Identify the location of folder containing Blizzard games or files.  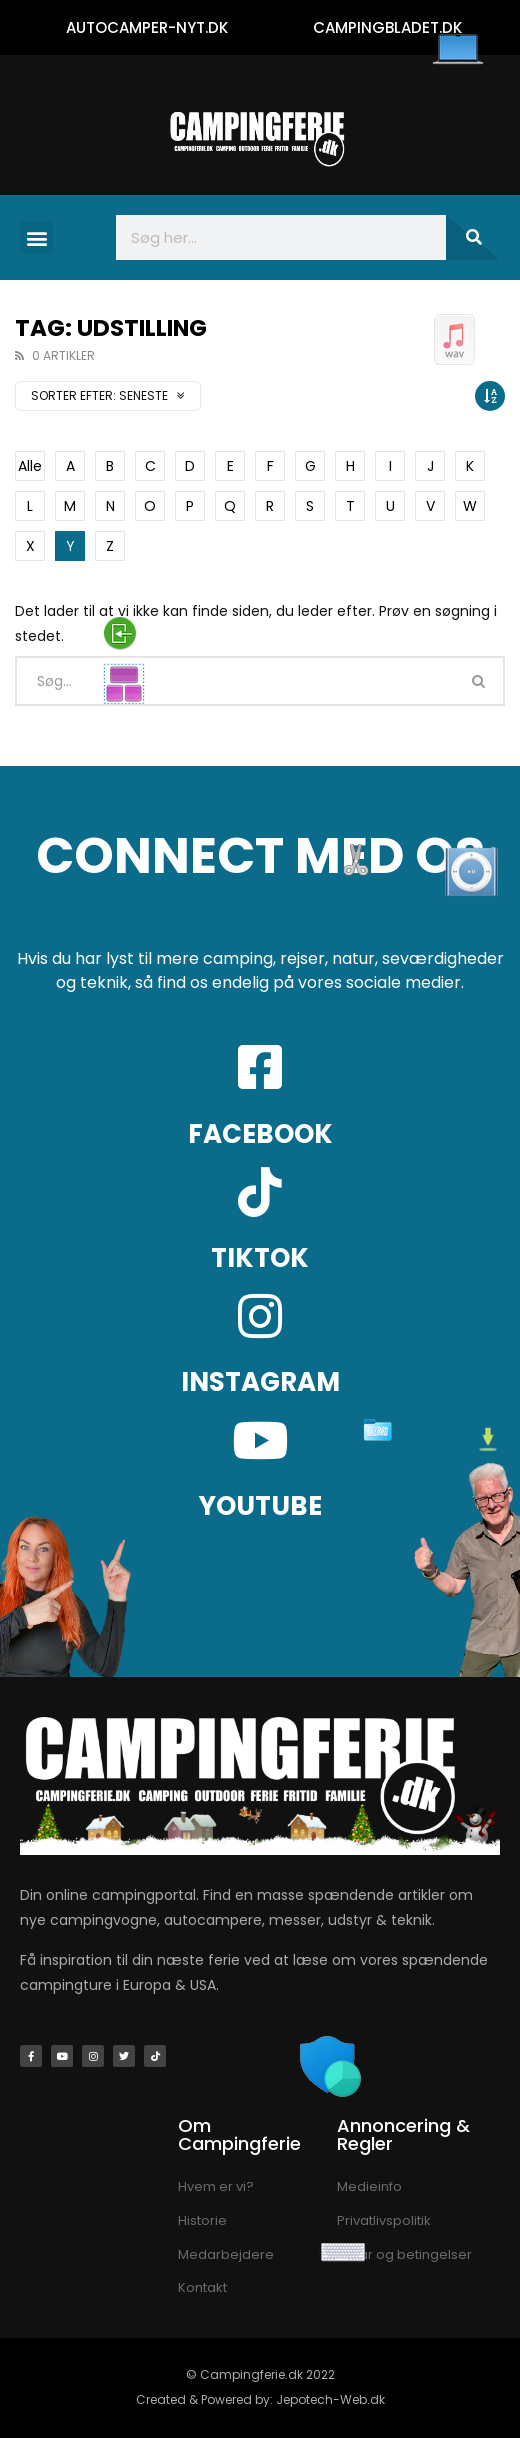
(377, 1430).